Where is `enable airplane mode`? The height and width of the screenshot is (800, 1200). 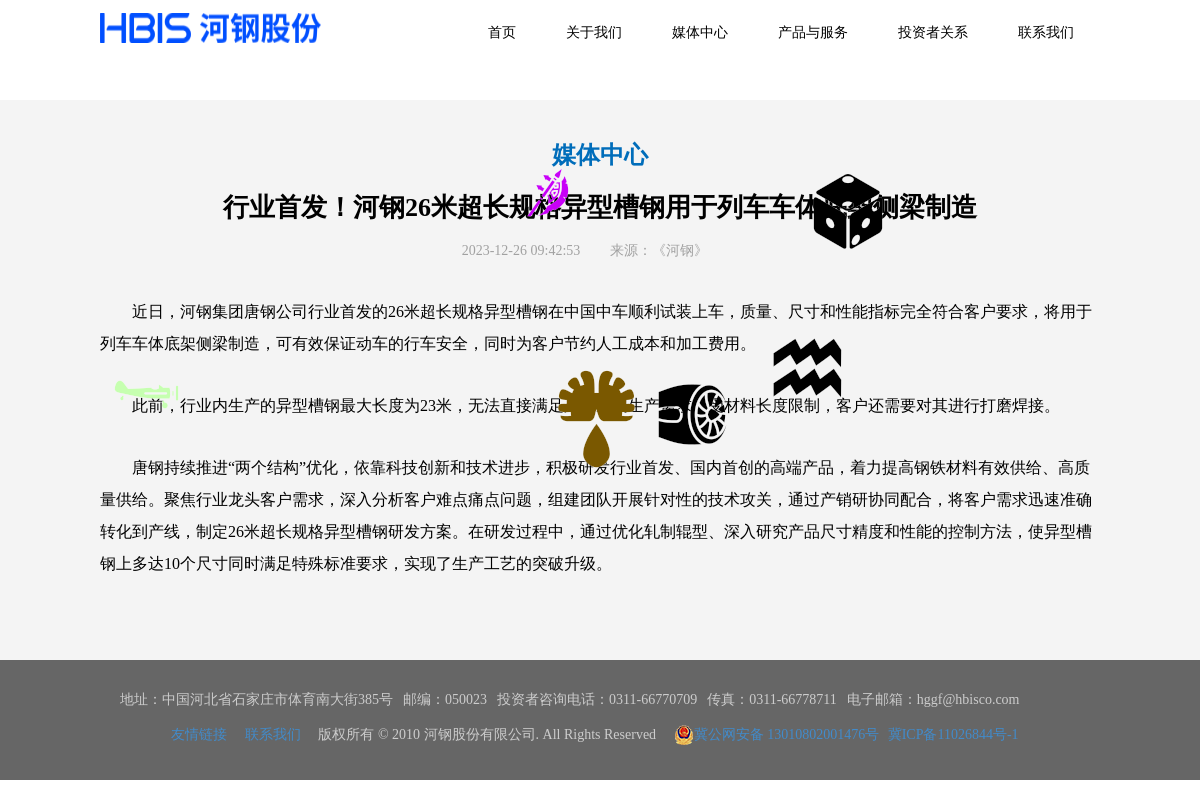 enable airplane mode is located at coordinates (146, 394).